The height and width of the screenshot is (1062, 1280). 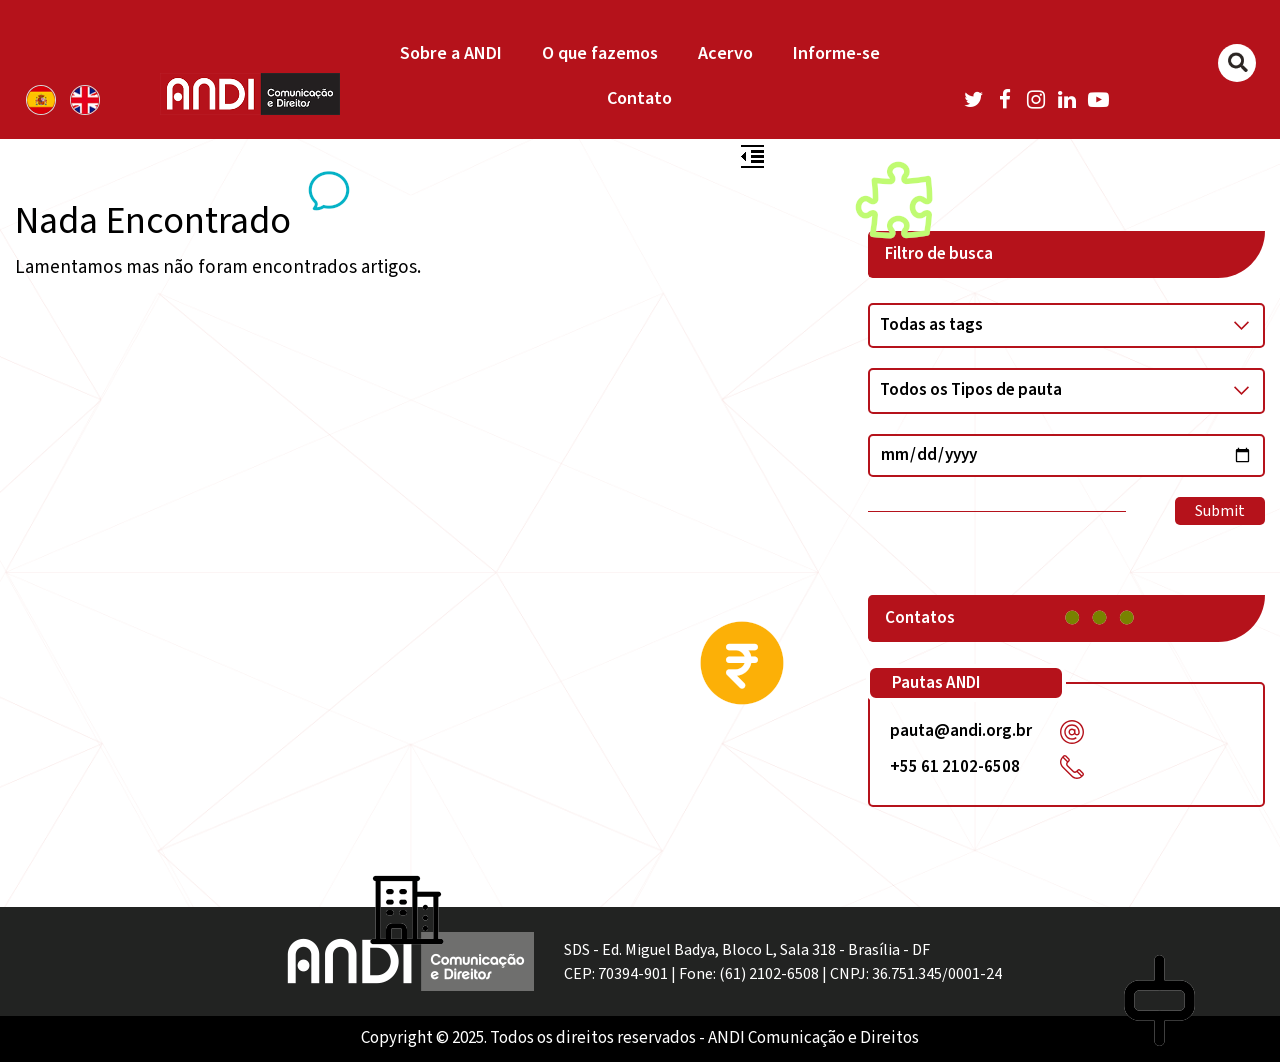 What do you see at coordinates (742, 663) in the screenshot?
I see `view balance or payment amount in indian rupees` at bounding box center [742, 663].